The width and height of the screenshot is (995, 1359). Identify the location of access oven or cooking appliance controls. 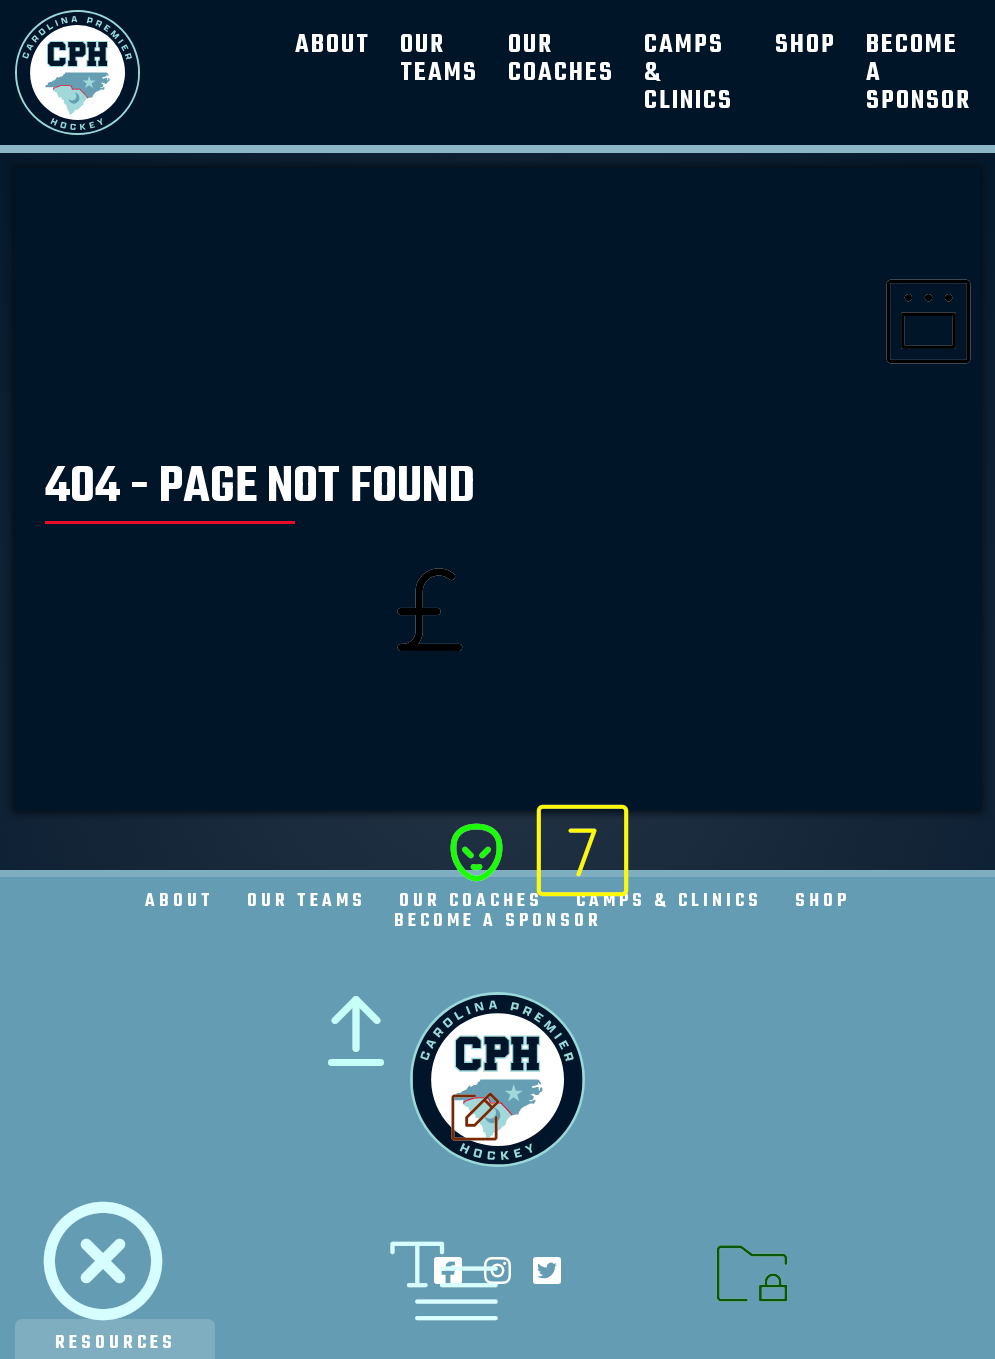
(928, 321).